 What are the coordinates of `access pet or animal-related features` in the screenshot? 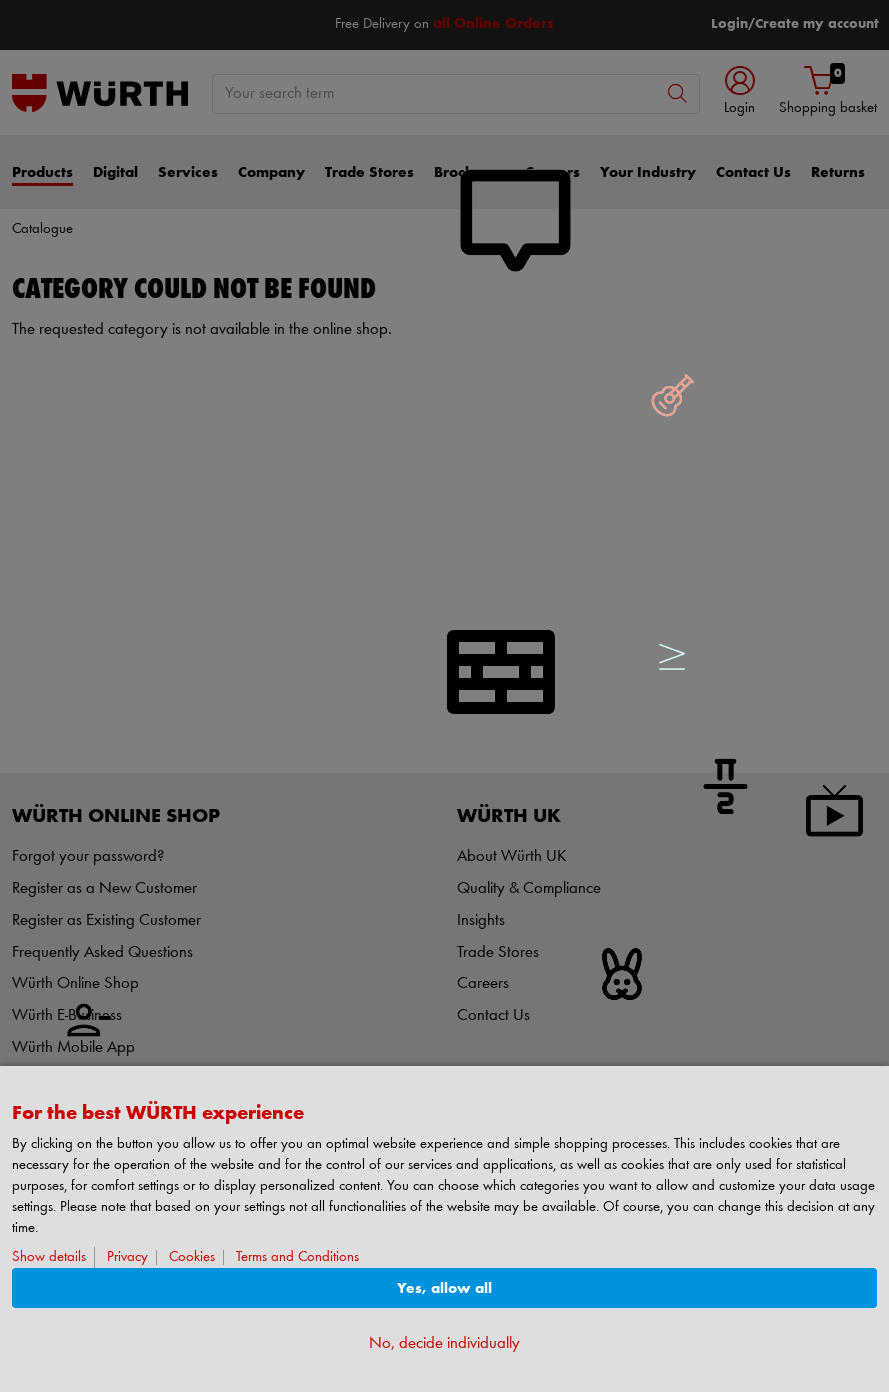 It's located at (622, 975).